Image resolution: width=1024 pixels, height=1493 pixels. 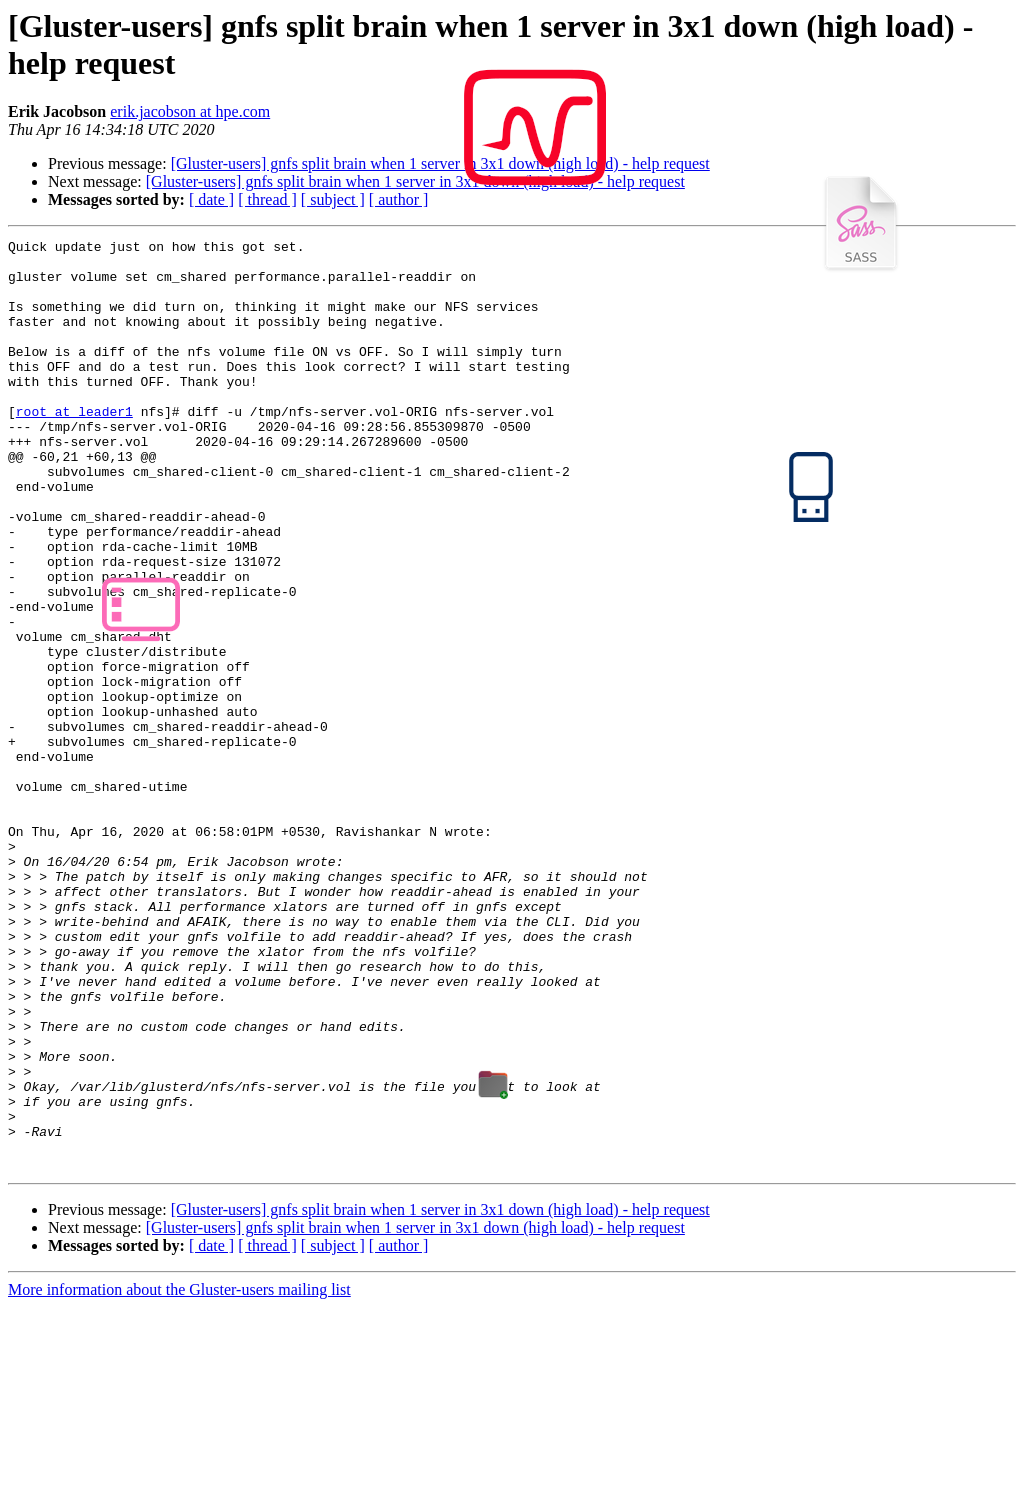 What do you see at coordinates (811, 487) in the screenshot?
I see `eject or safely remove USB drive` at bounding box center [811, 487].